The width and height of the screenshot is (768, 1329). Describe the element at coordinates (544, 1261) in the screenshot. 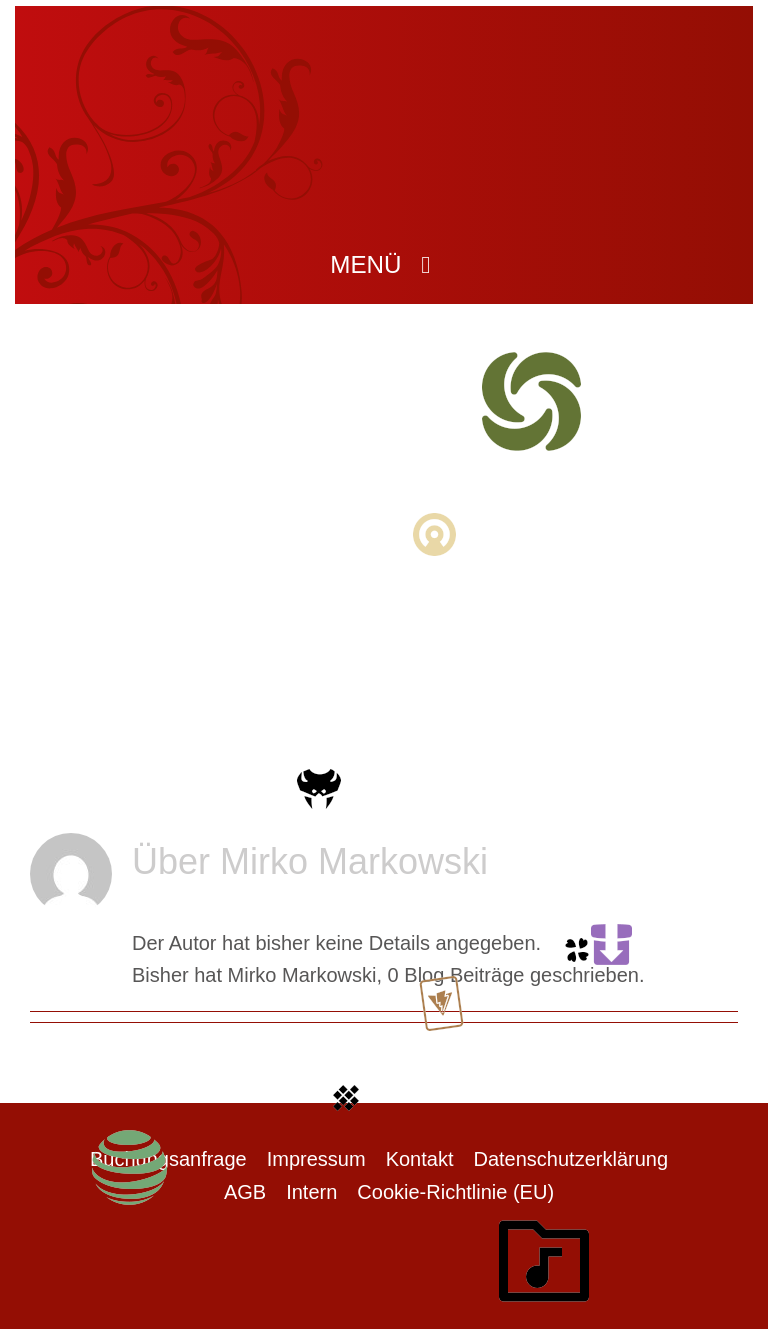

I see `open your music folder` at that location.